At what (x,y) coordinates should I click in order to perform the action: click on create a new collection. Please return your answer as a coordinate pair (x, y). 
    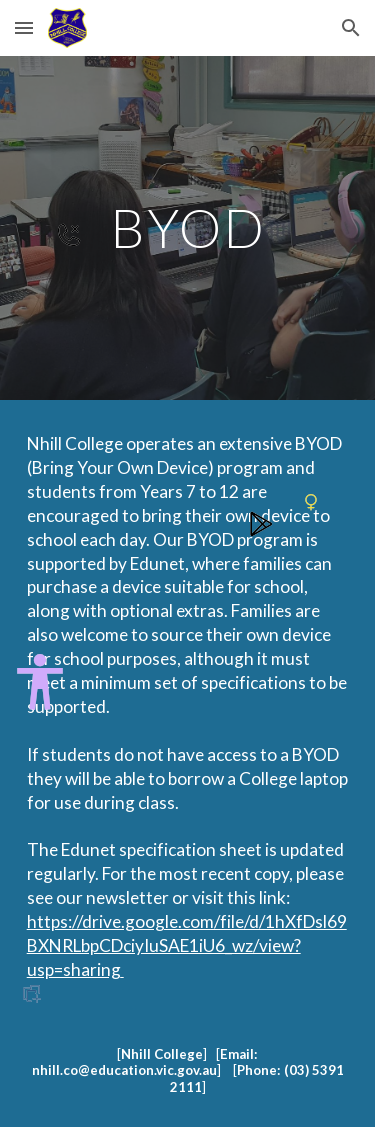
    Looking at the image, I should click on (31, 993).